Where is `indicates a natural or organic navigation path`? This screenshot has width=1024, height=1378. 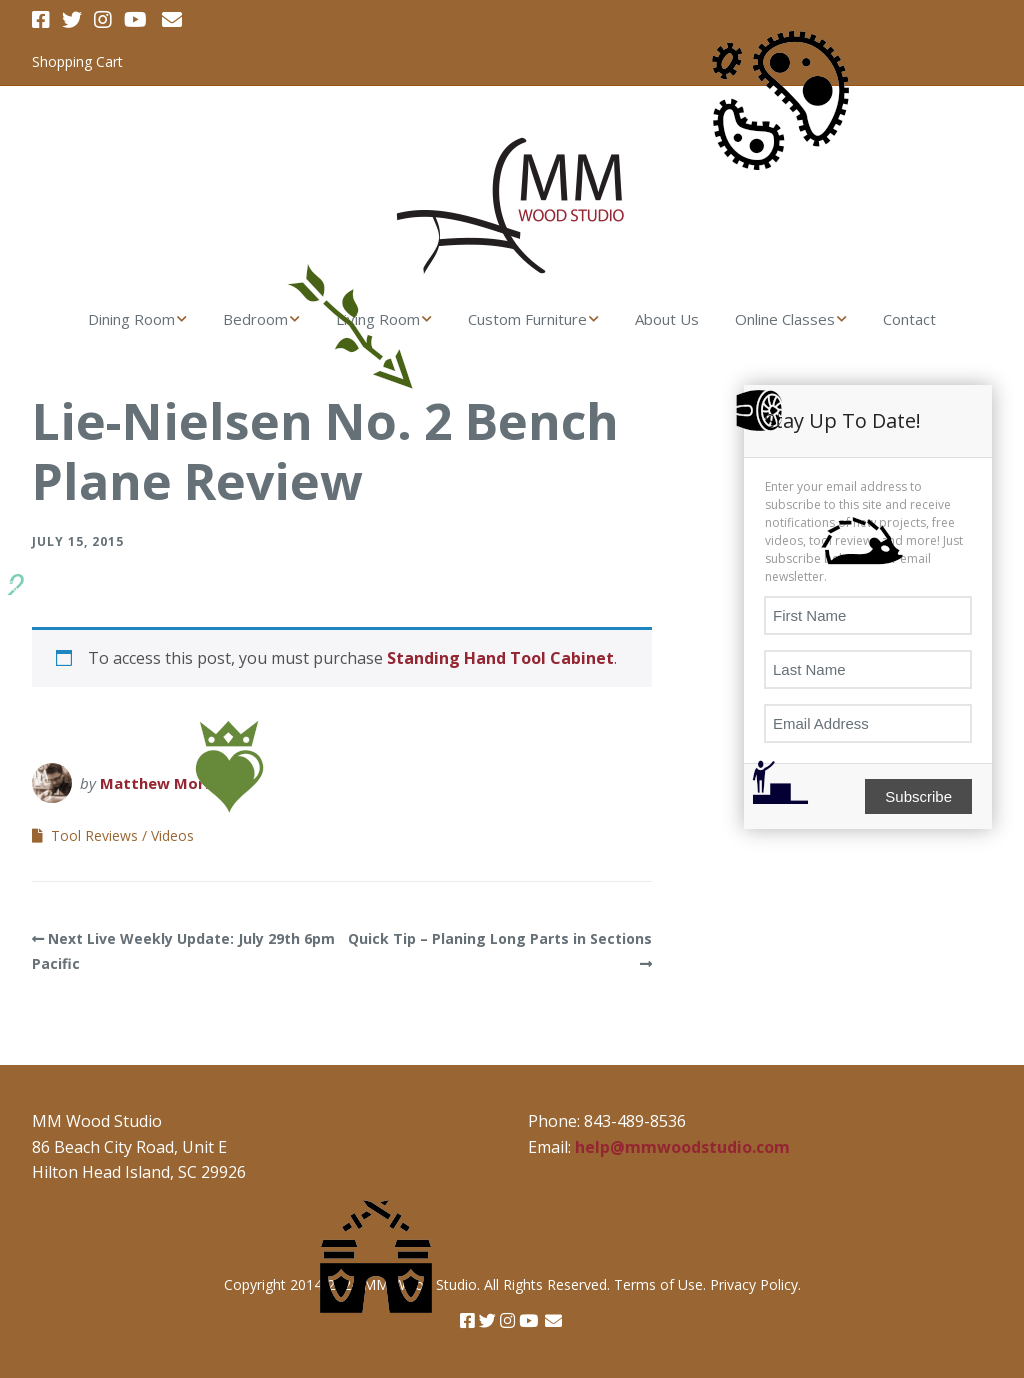
indicates a natural or organic navigation path is located at coordinates (350, 326).